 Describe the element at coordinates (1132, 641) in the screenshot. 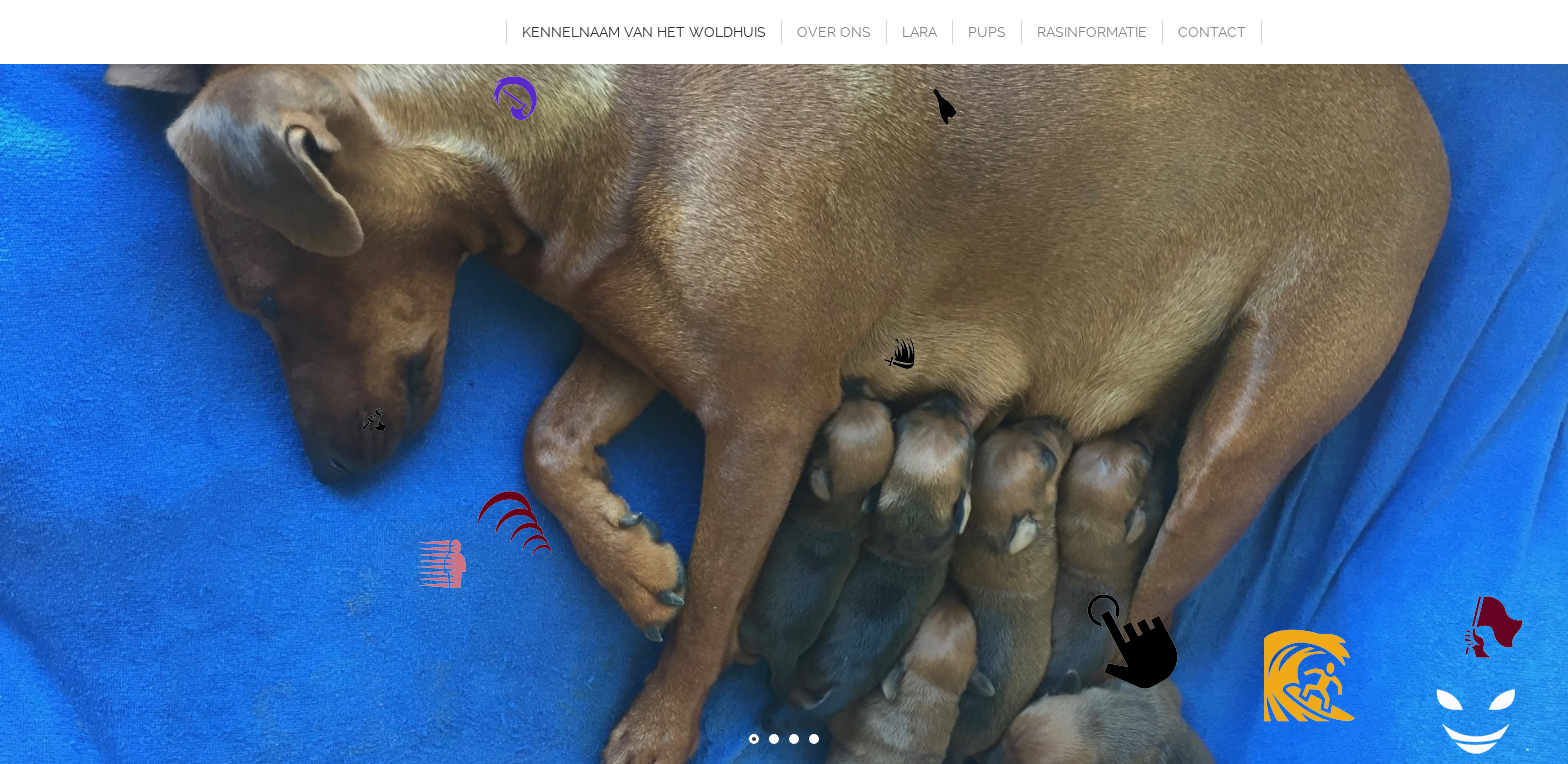

I see `tap or click to interact` at that location.